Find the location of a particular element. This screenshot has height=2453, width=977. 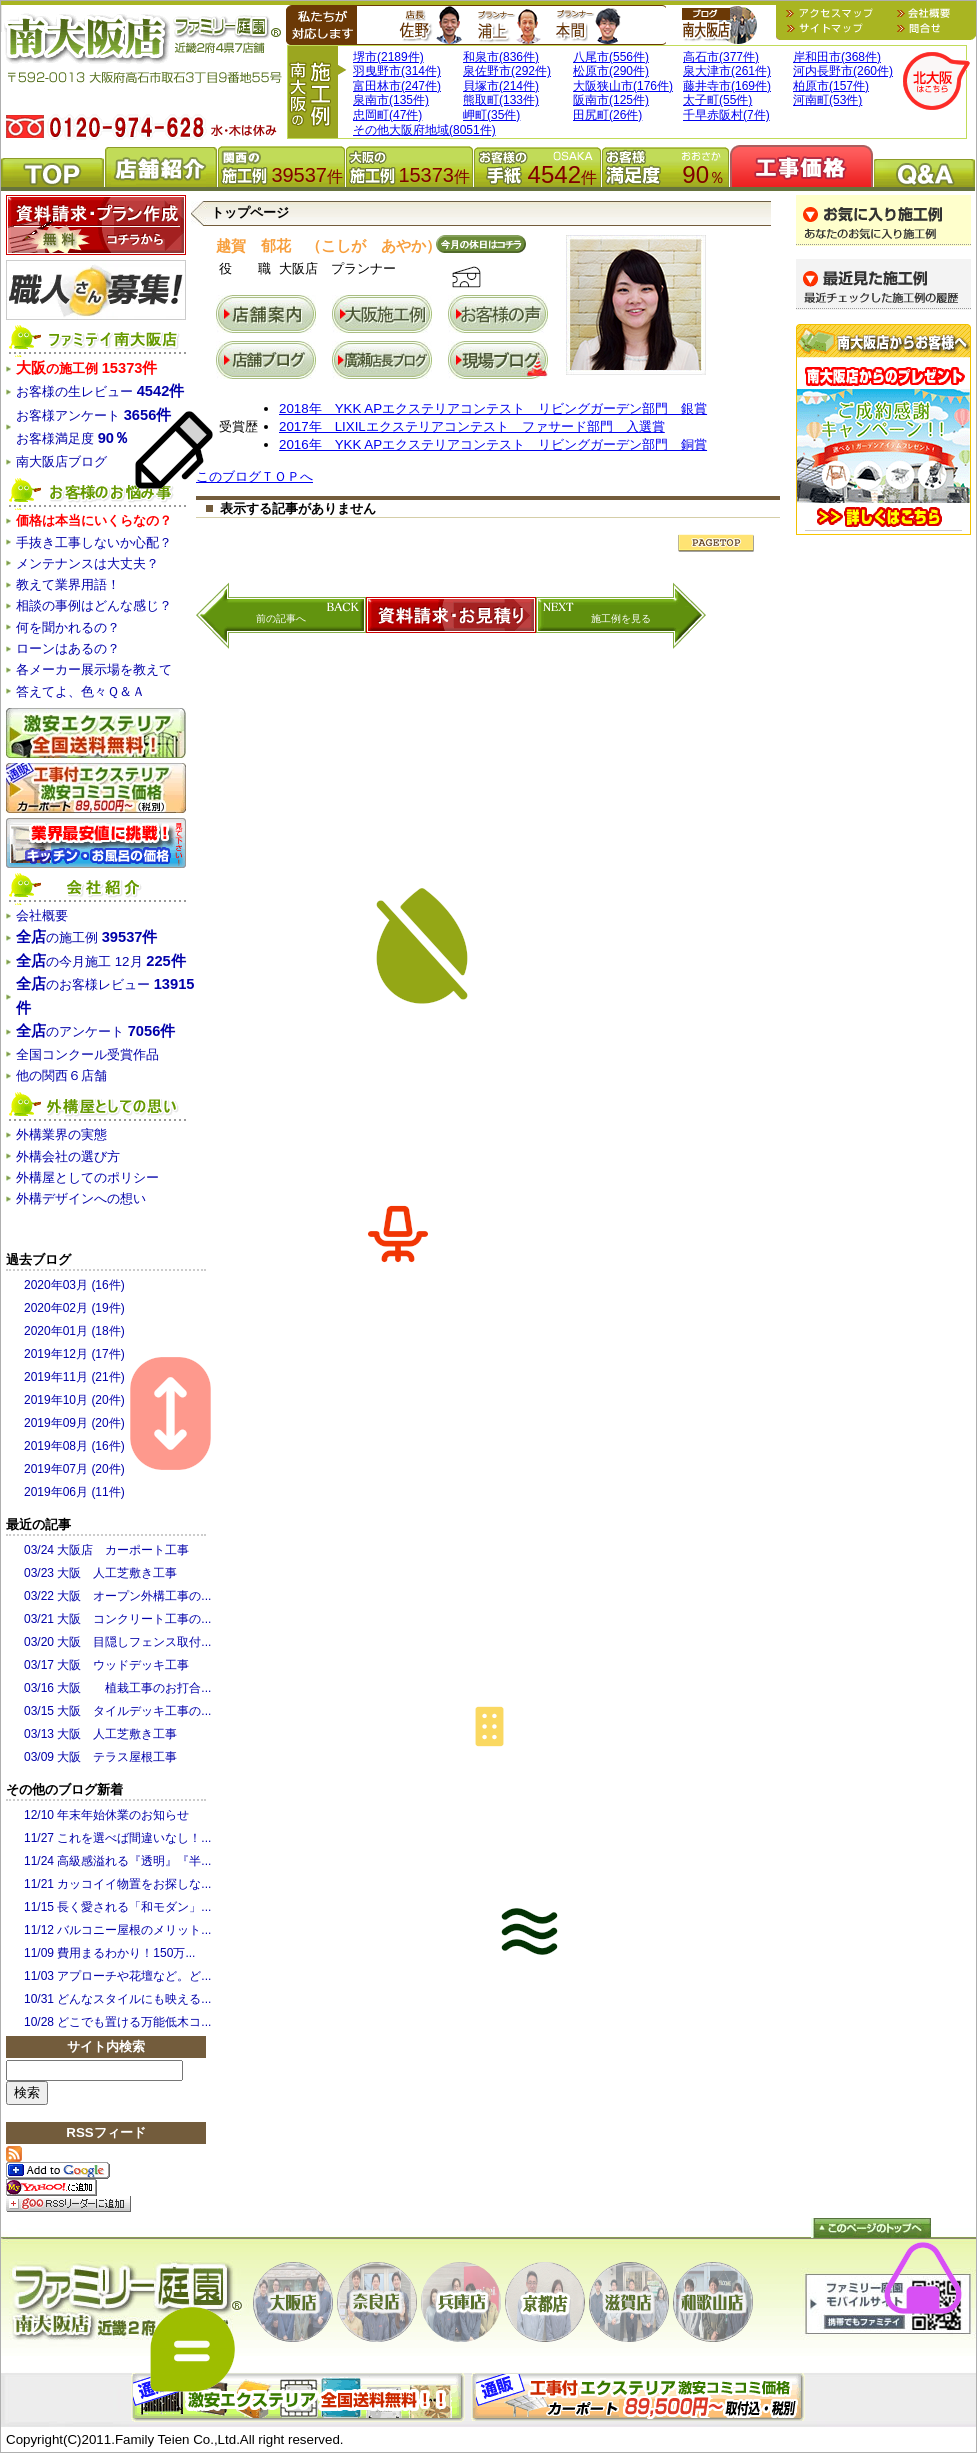

drag to reorder items in a list is located at coordinates (489, 1726).